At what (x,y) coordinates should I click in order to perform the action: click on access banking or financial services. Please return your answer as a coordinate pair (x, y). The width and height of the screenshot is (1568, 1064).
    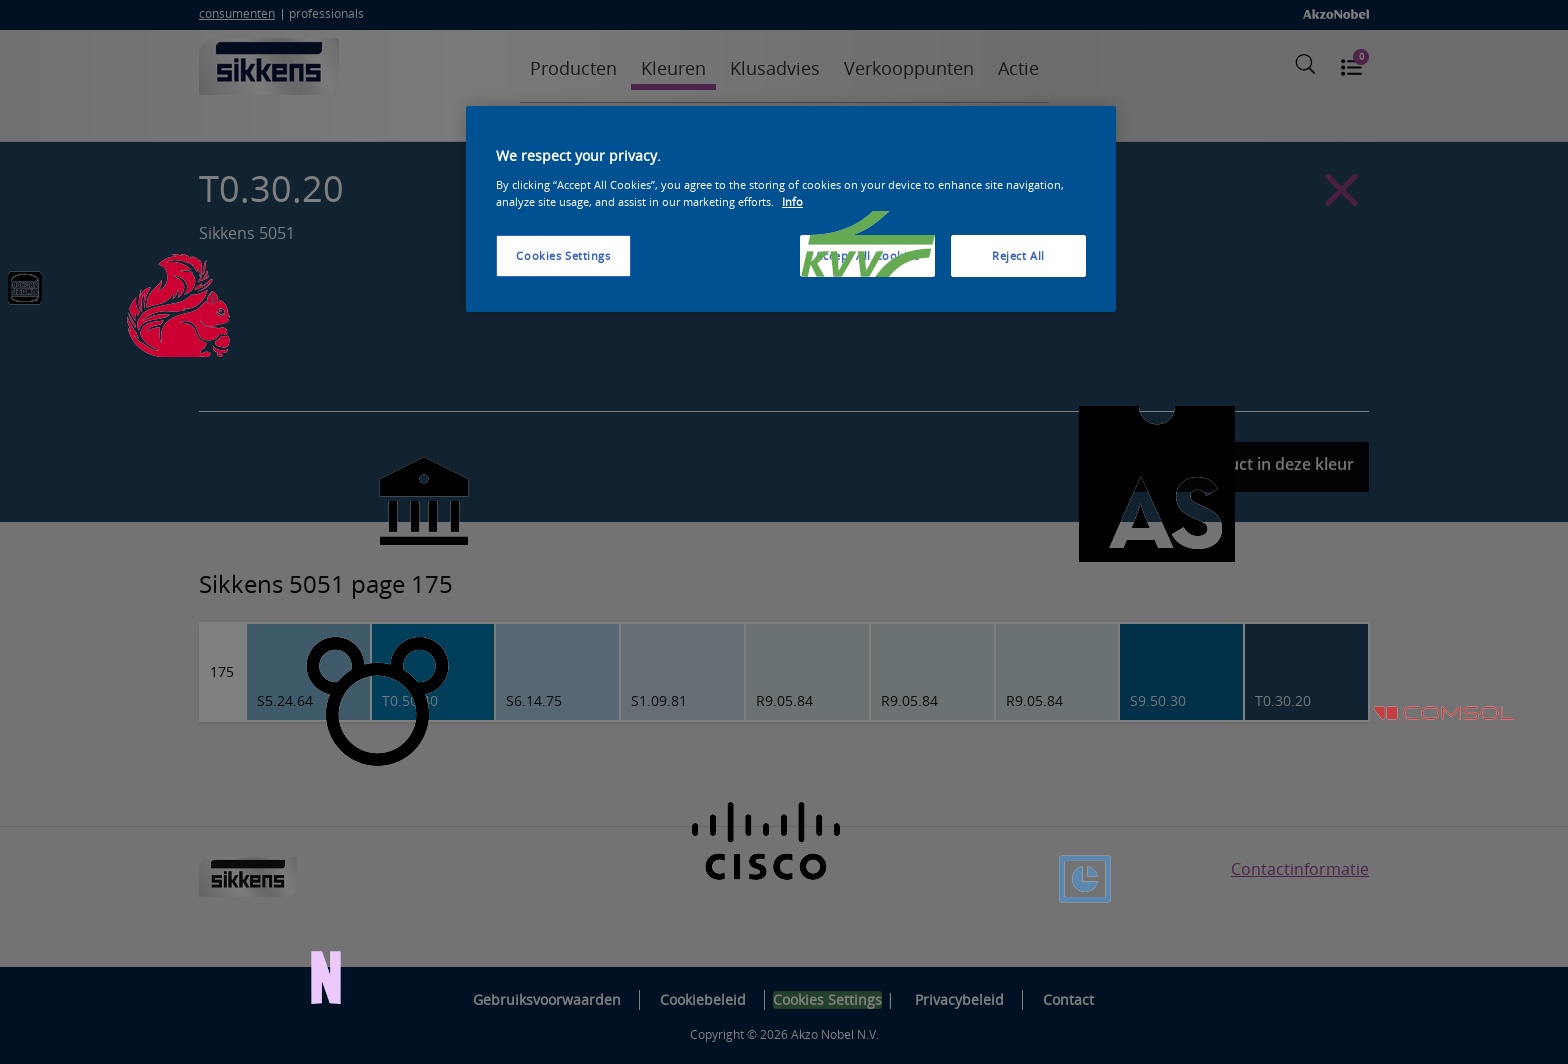
    Looking at the image, I should click on (424, 501).